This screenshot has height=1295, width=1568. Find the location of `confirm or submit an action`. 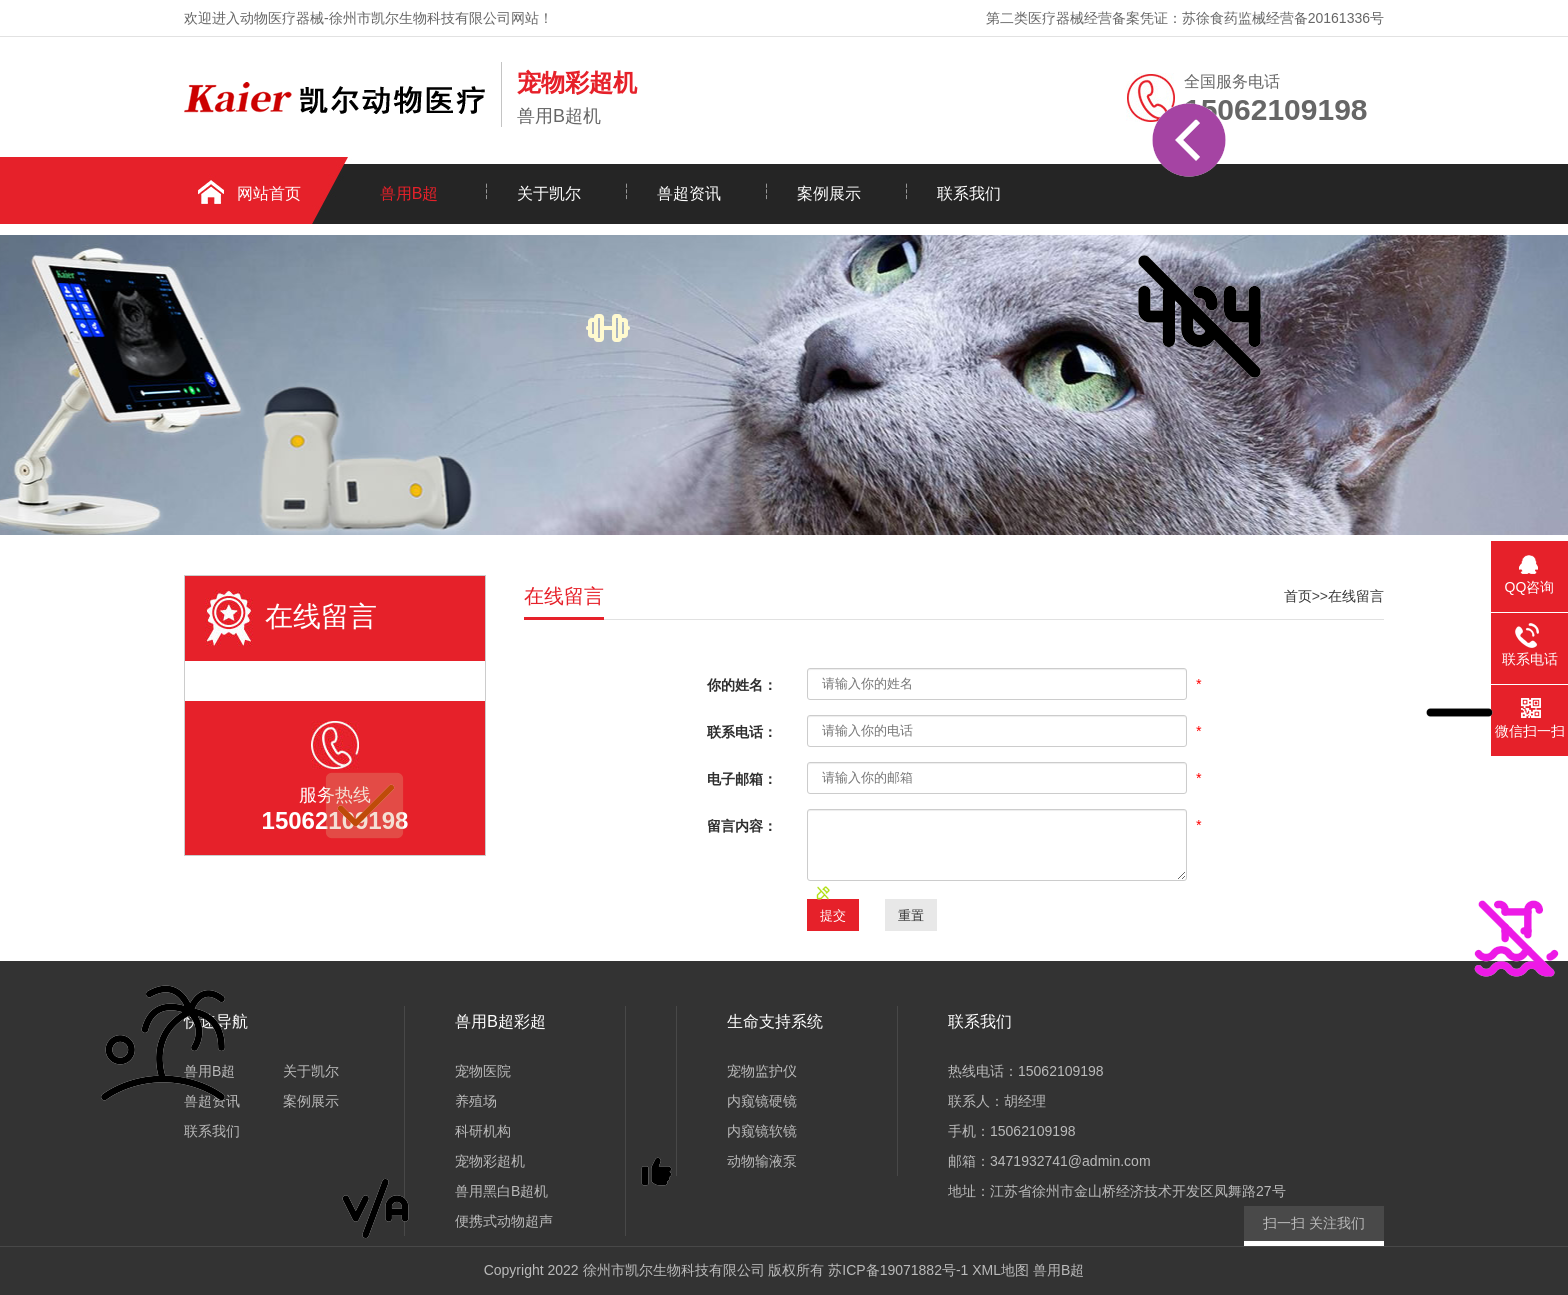

confirm or submit an action is located at coordinates (364, 805).